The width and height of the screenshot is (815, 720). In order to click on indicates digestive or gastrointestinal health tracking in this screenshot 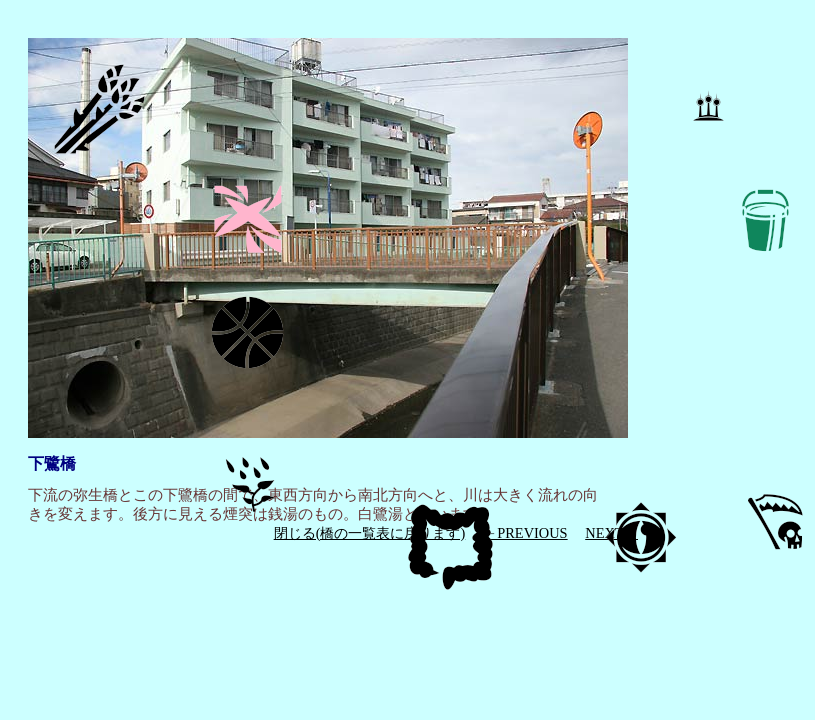, I will do `click(449, 546)`.